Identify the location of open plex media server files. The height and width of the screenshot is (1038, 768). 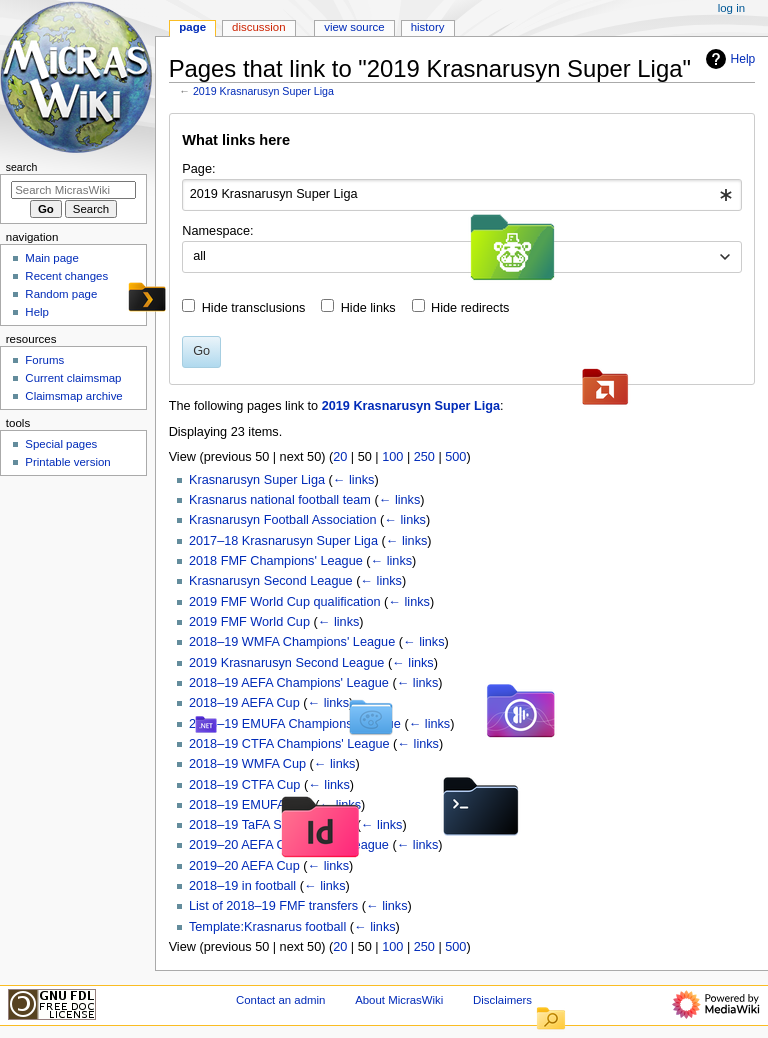
(147, 298).